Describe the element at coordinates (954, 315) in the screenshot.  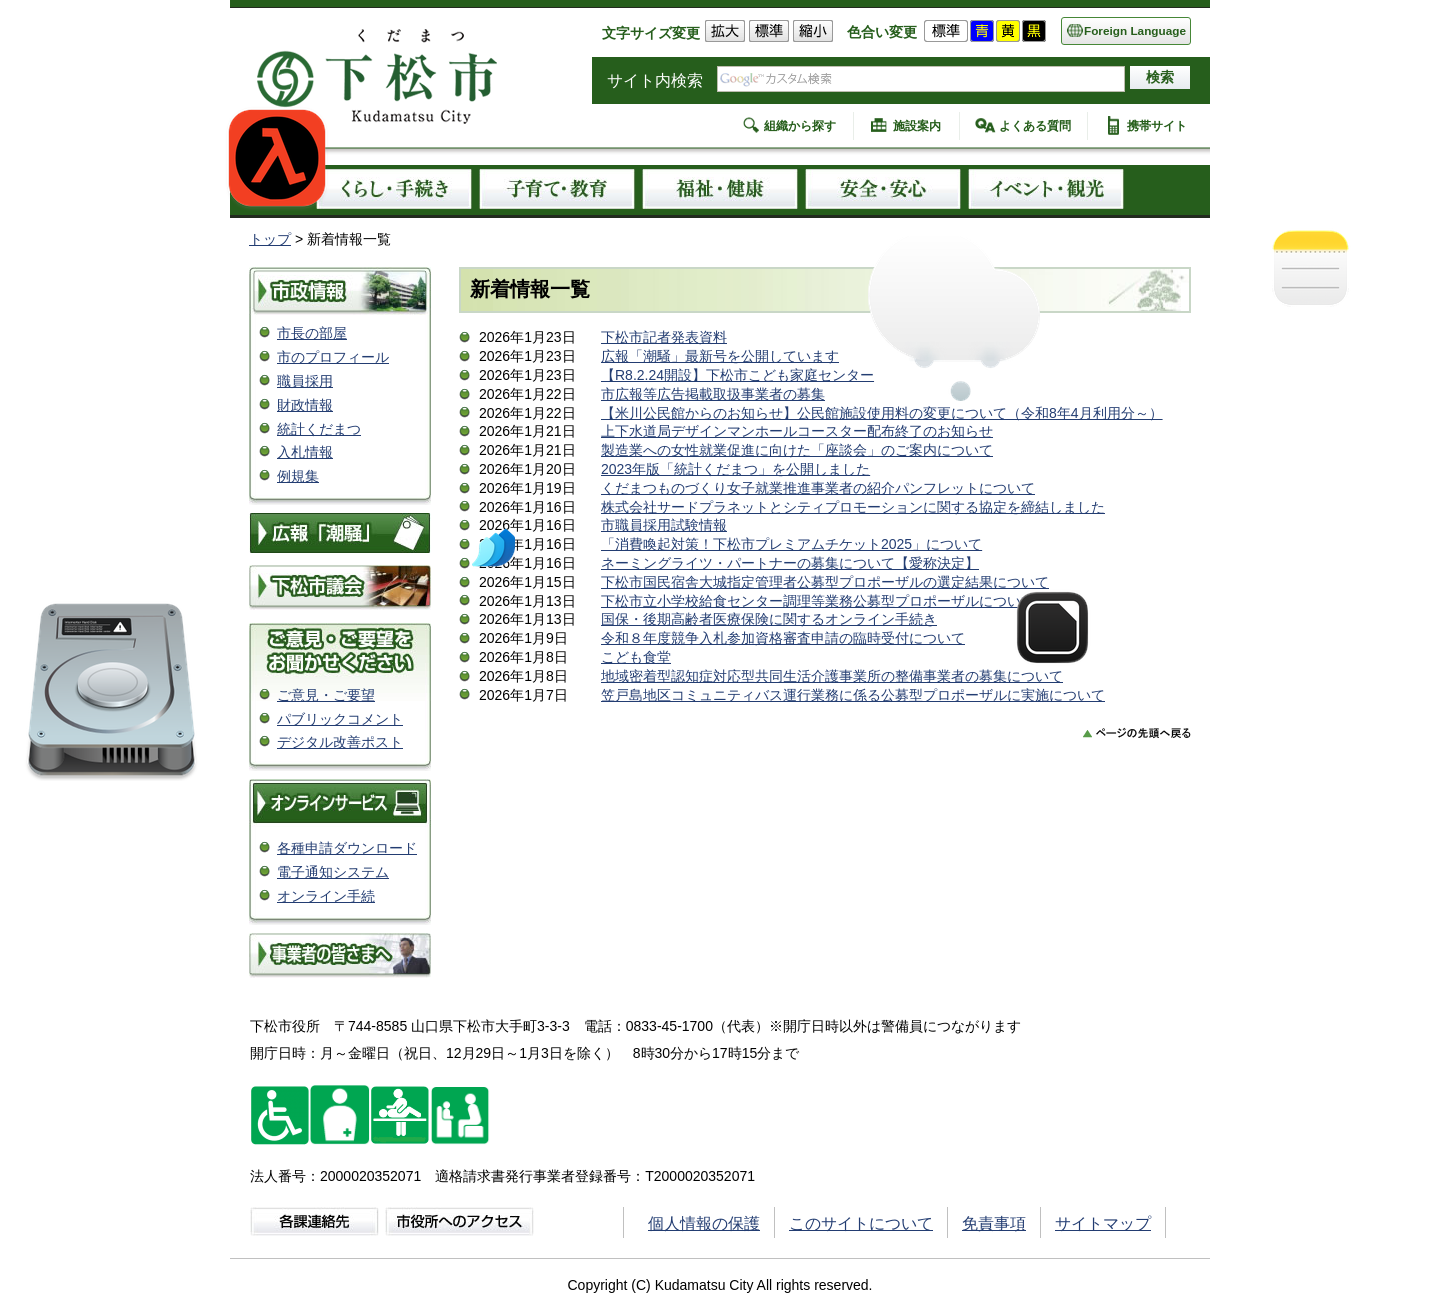
I see `indicates scattered snow weather conditions` at that location.